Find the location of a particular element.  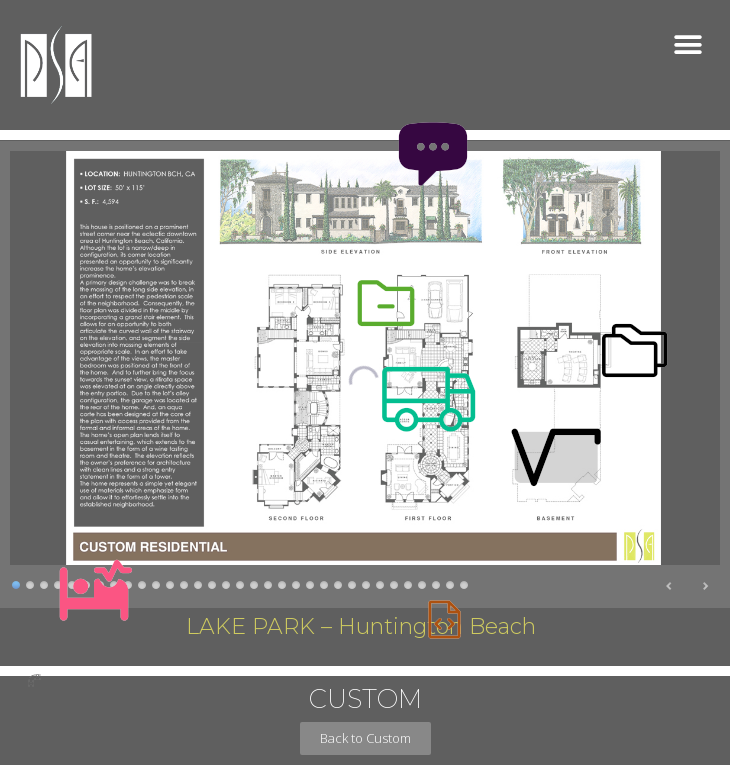

track your delivery status is located at coordinates (425, 394).